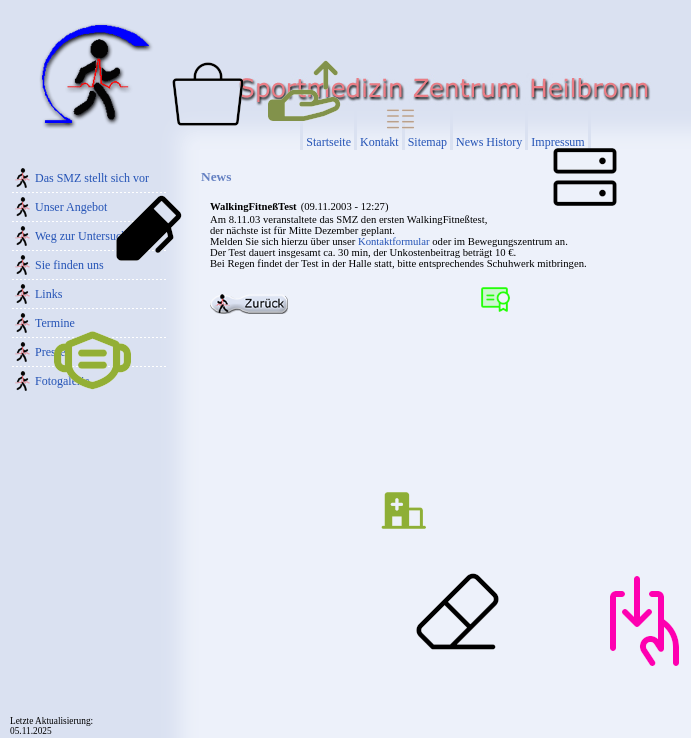 This screenshot has width=691, height=738. What do you see at coordinates (640, 621) in the screenshot?
I see `withdraw funds or cash out` at bounding box center [640, 621].